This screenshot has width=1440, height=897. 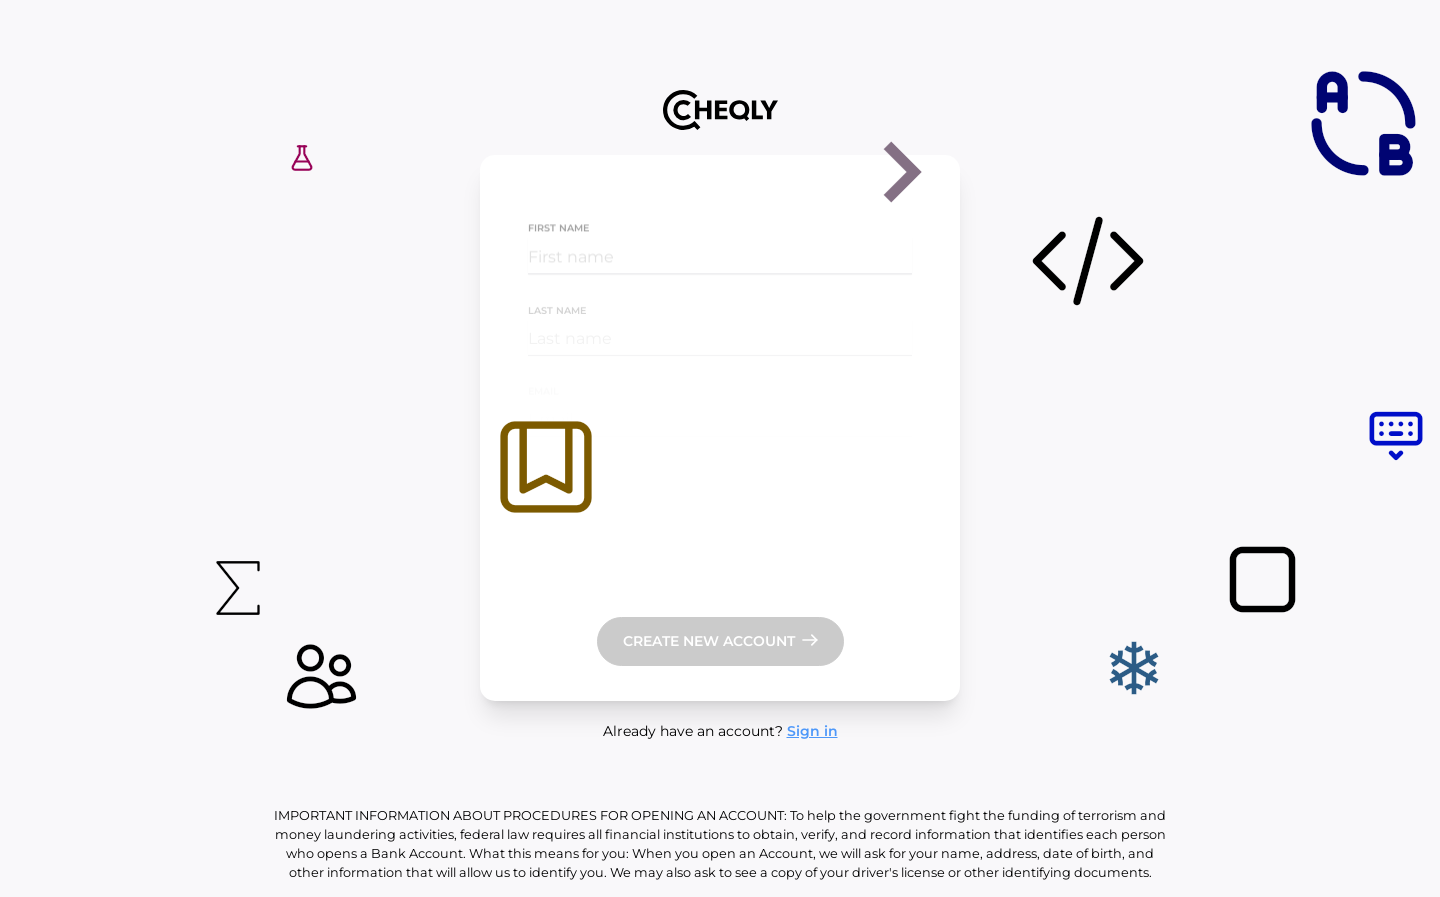 What do you see at coordinates (1088, 261) in the screenshot?
I see `view or edit source code` at bounding box center [1088, 261].